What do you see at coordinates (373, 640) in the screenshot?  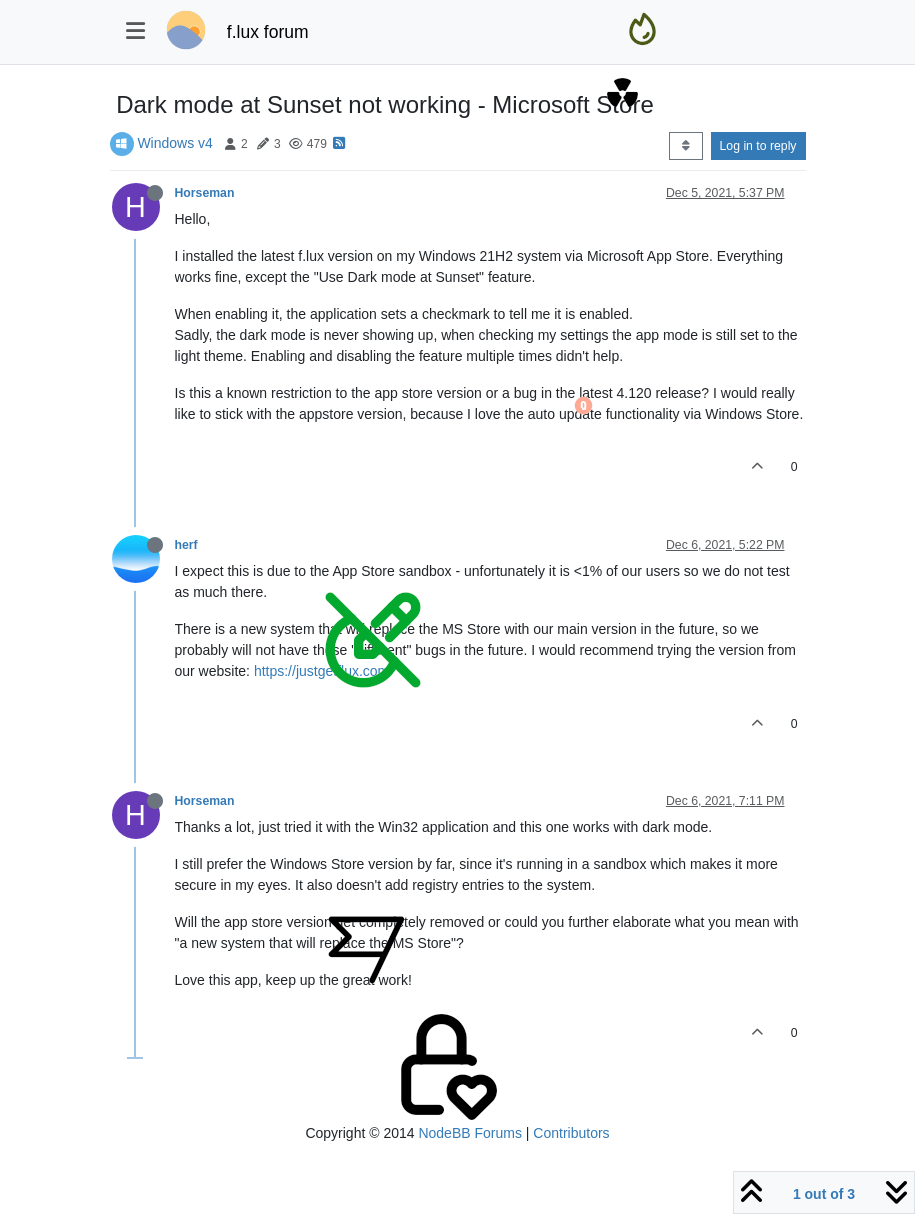 I see `editing is disabled or unavailable` at bounding box center [373, 640].